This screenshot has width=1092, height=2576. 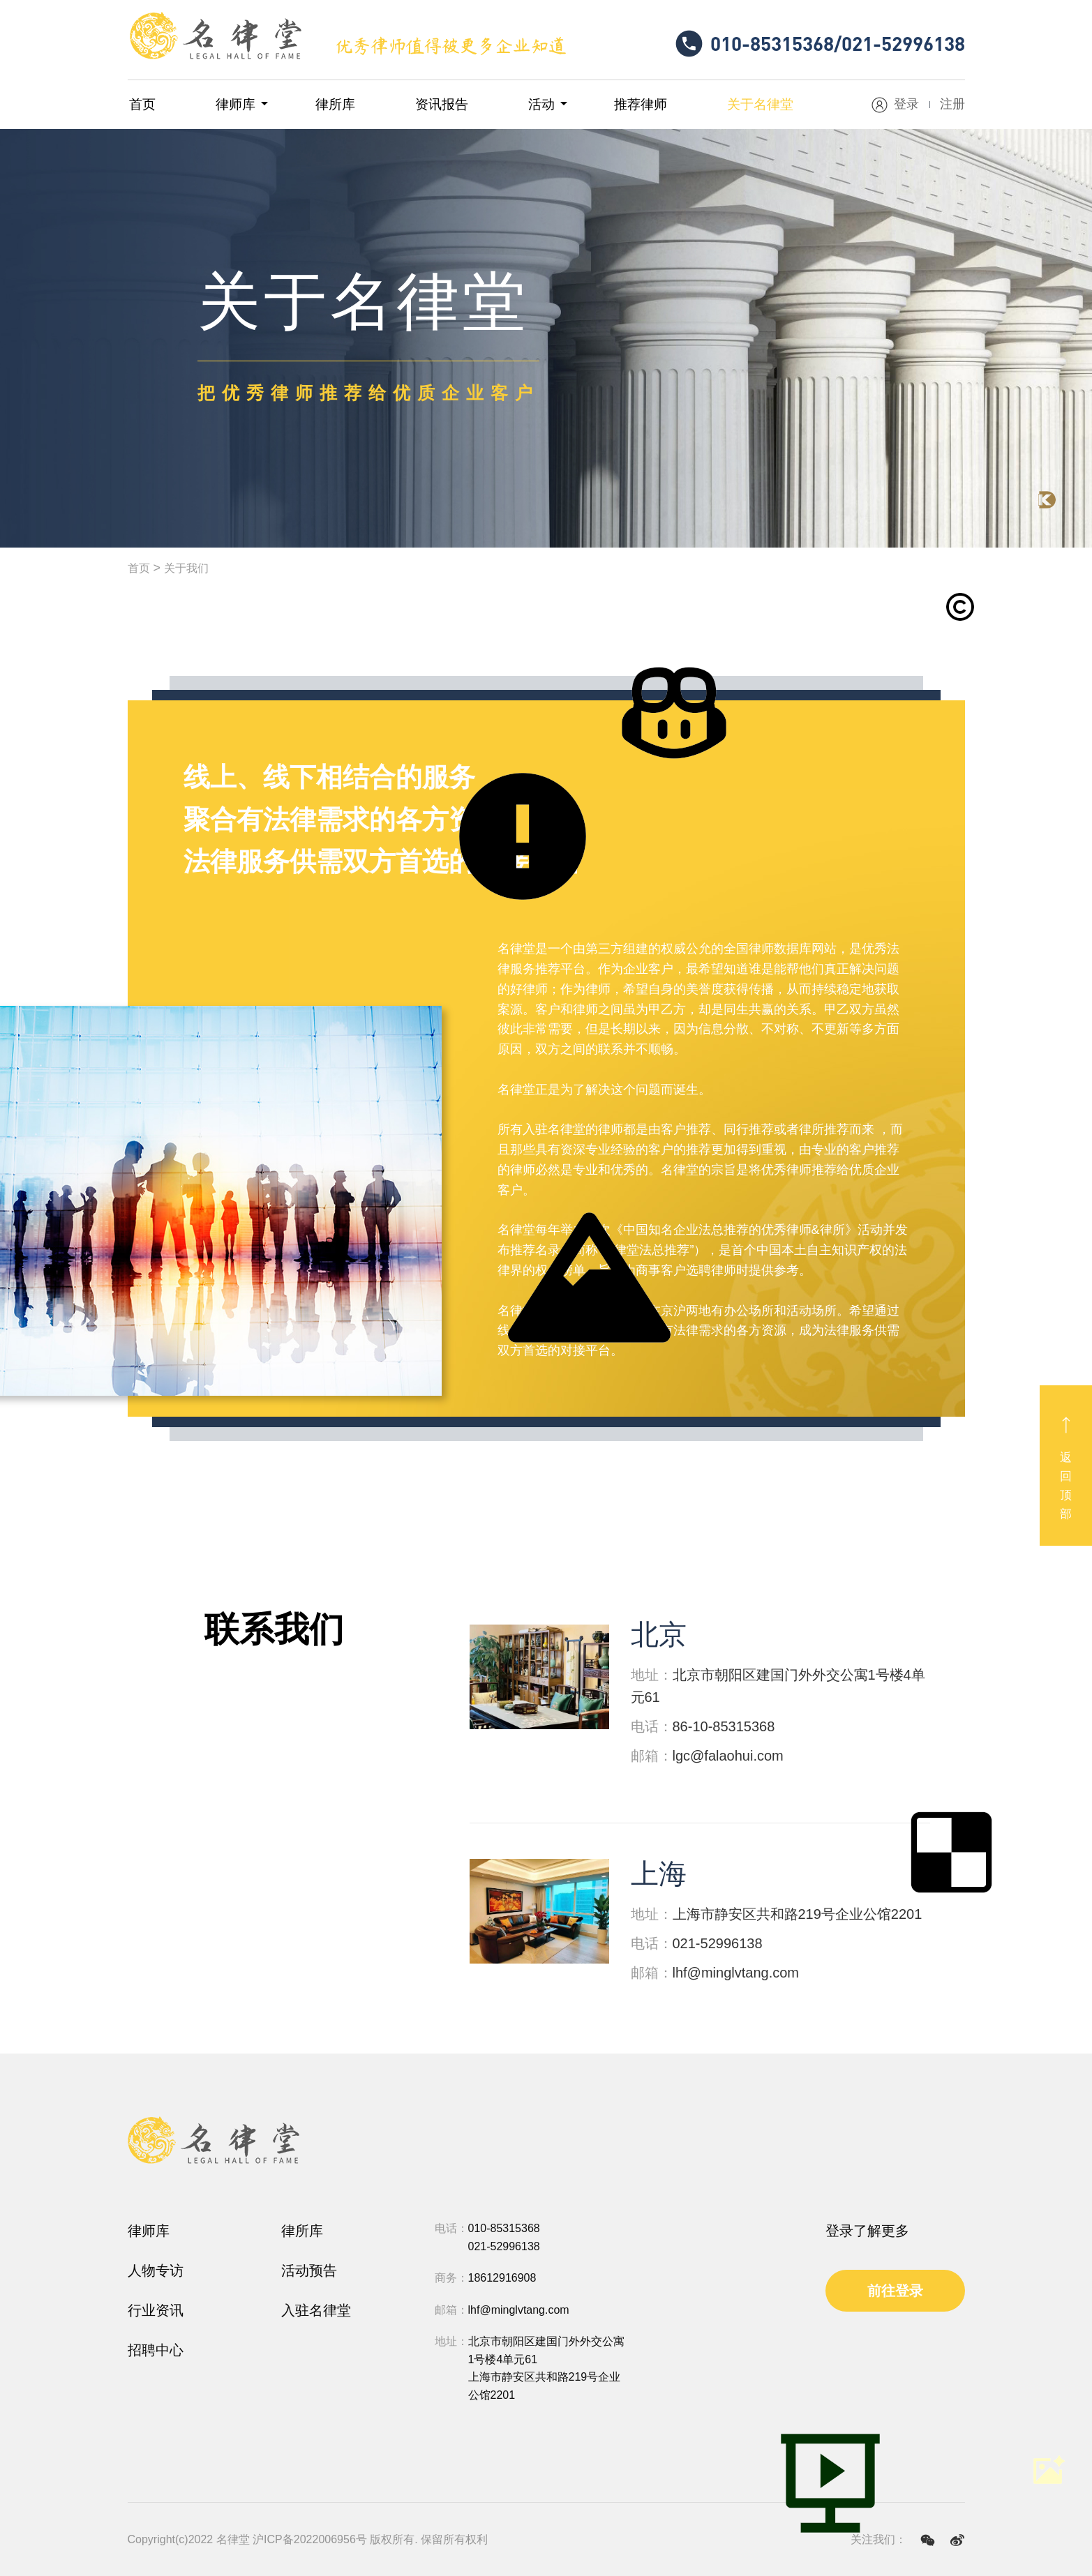 I want to click on open microsoft copilot, so click(x=674, y=712).